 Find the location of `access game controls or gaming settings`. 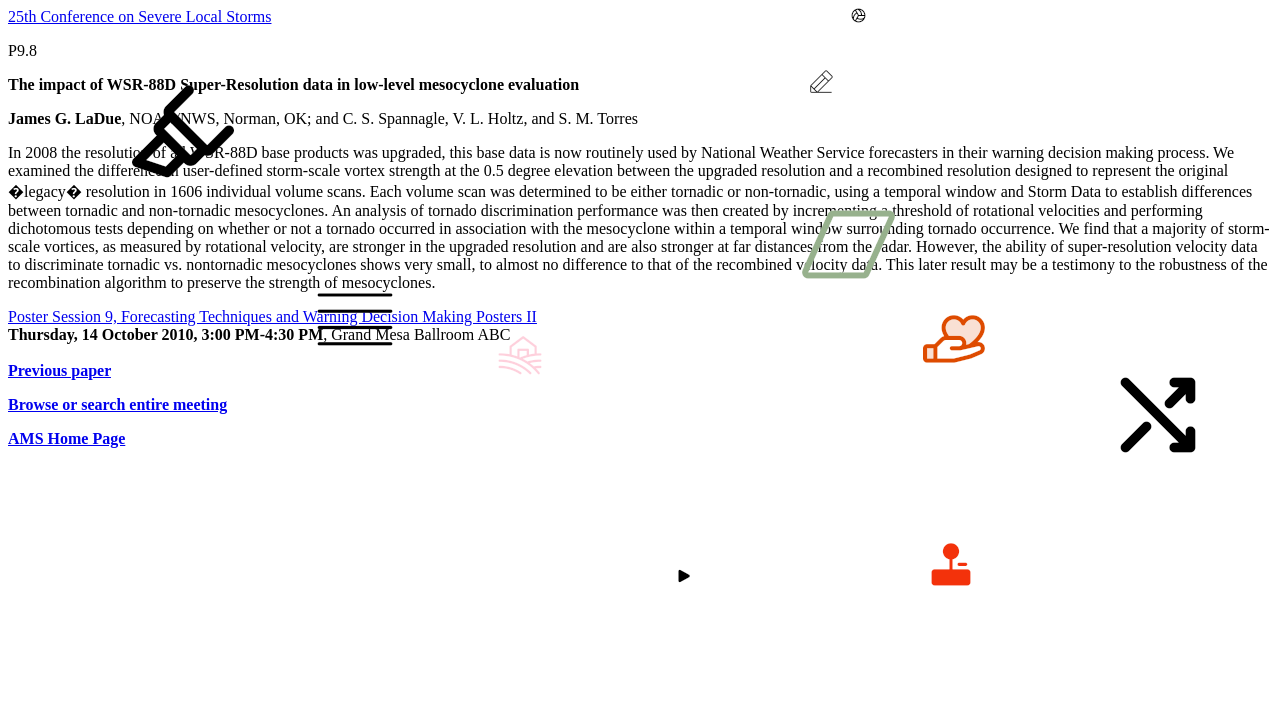

access game controls or gaming settings is located at coordinates (951, 566).